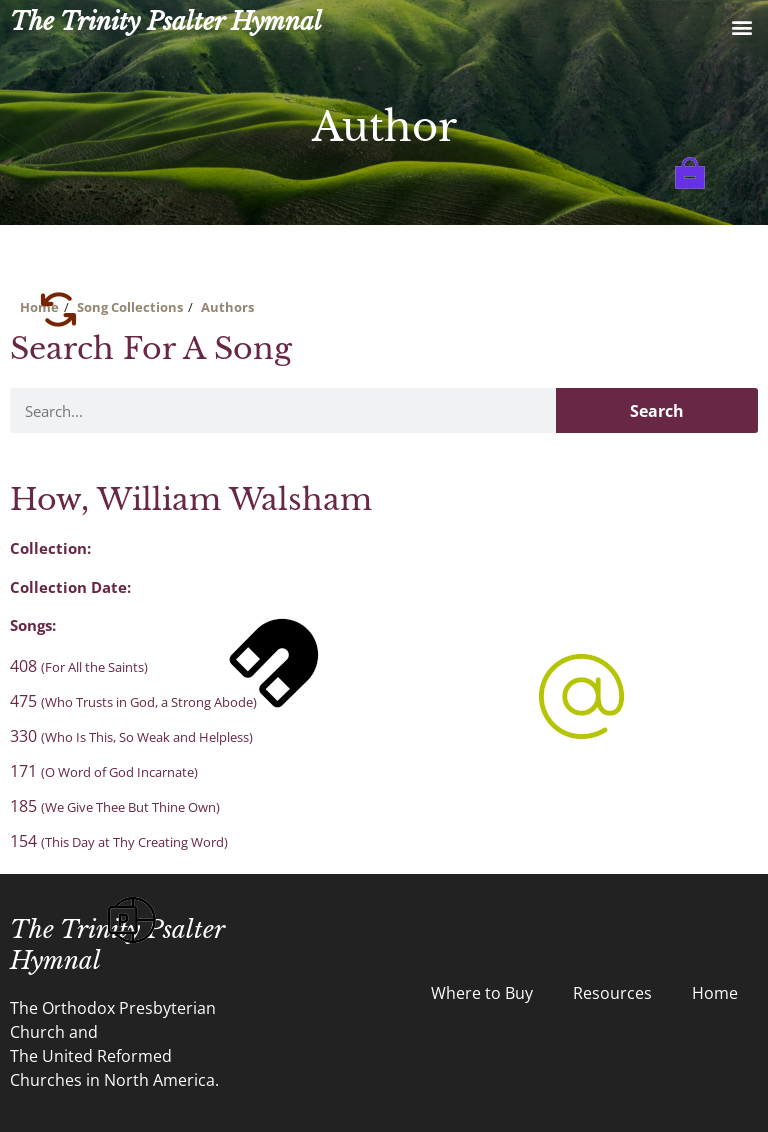  What do you see at coordinates (131, 920) in the screenshot?
I see `open Microsoft PowerPoint` at bounding box center [131, 920].